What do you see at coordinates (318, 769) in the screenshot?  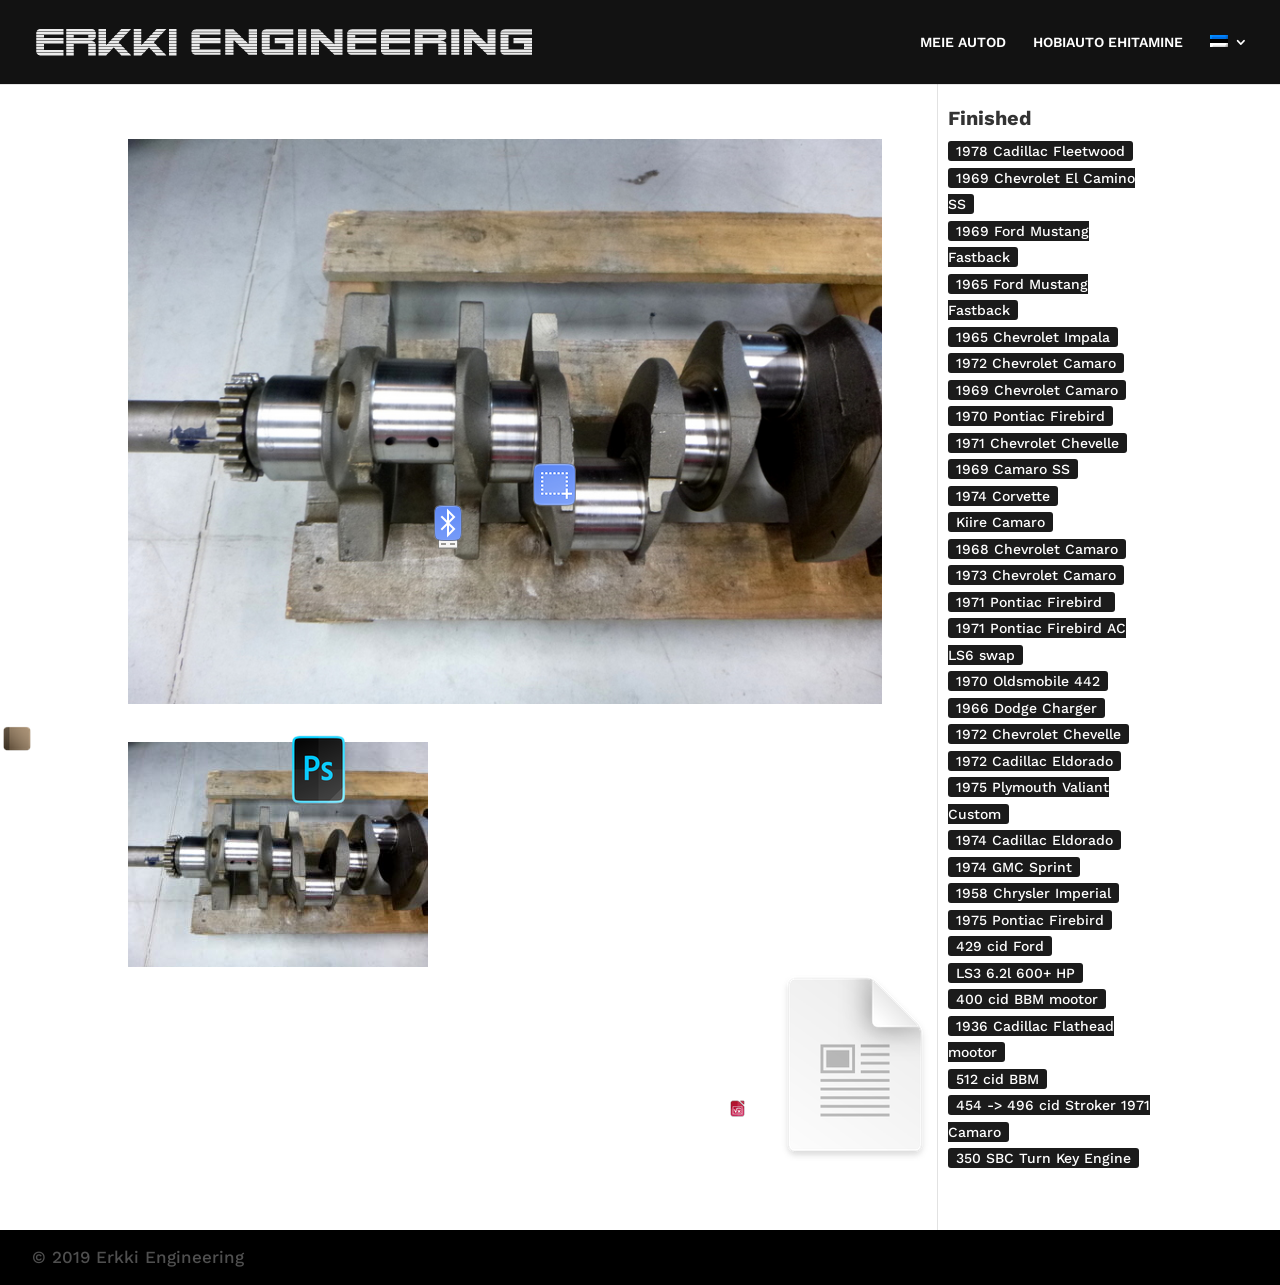 I see `adobe photoshop file type indicator` at bounding box center [318, 769].